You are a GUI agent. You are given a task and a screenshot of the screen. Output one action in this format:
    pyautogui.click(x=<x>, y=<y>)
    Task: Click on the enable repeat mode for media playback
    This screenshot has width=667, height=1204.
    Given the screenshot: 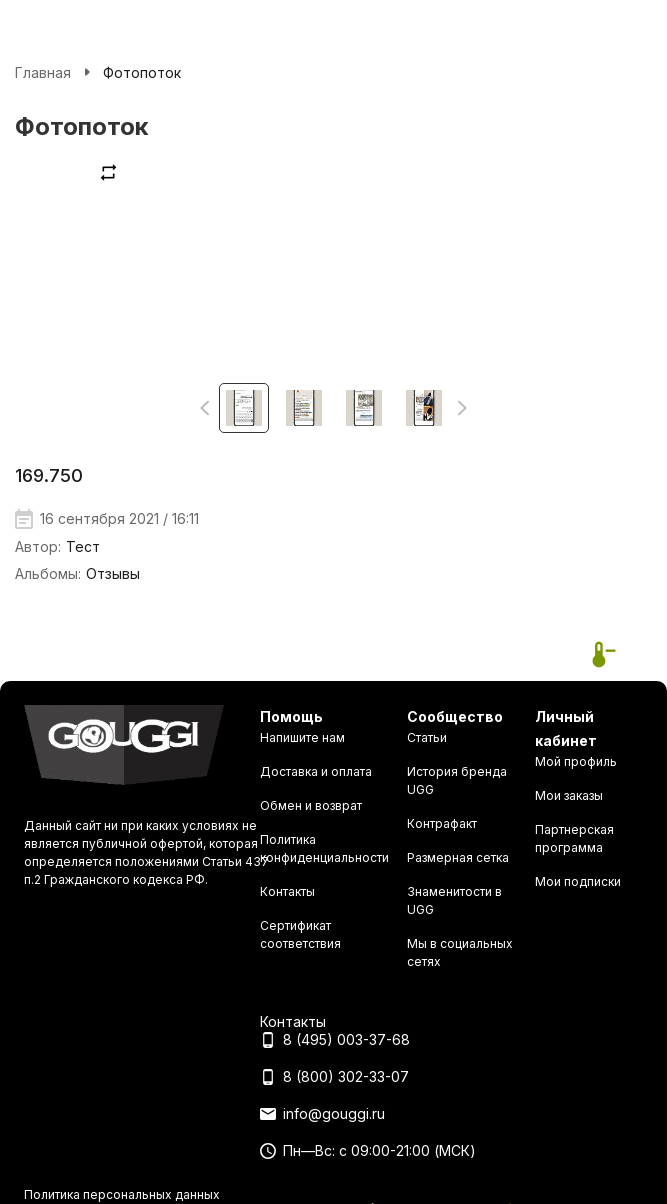 What is the action you would take?
    pyautogui.click(x=108, y=172)
    